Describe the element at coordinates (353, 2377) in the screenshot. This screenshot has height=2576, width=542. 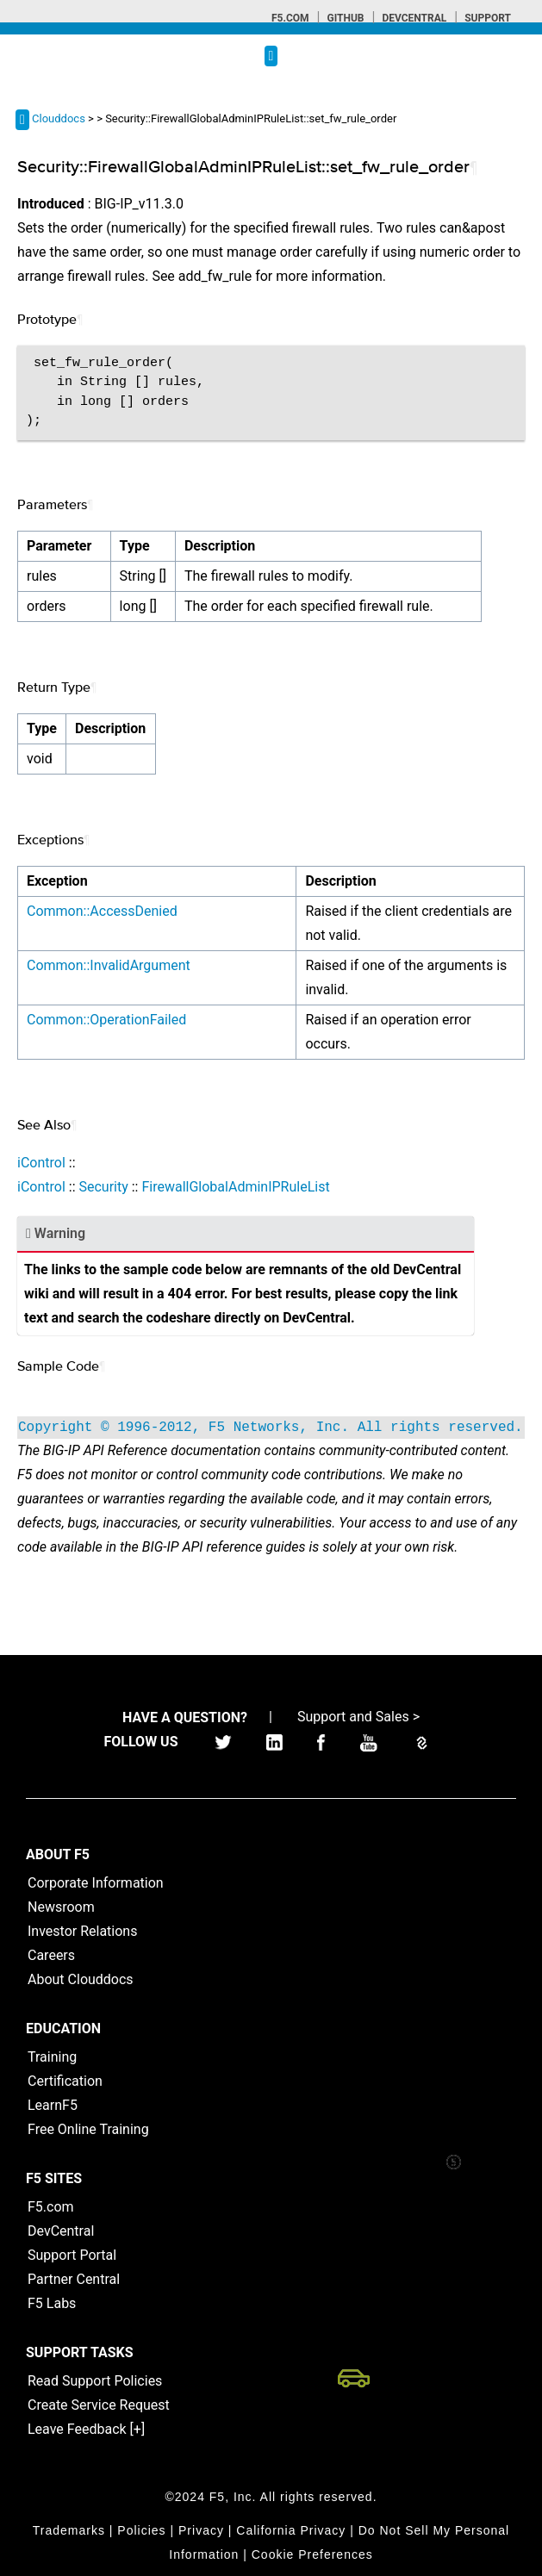
I see `select car or vehicle mode` at that location.